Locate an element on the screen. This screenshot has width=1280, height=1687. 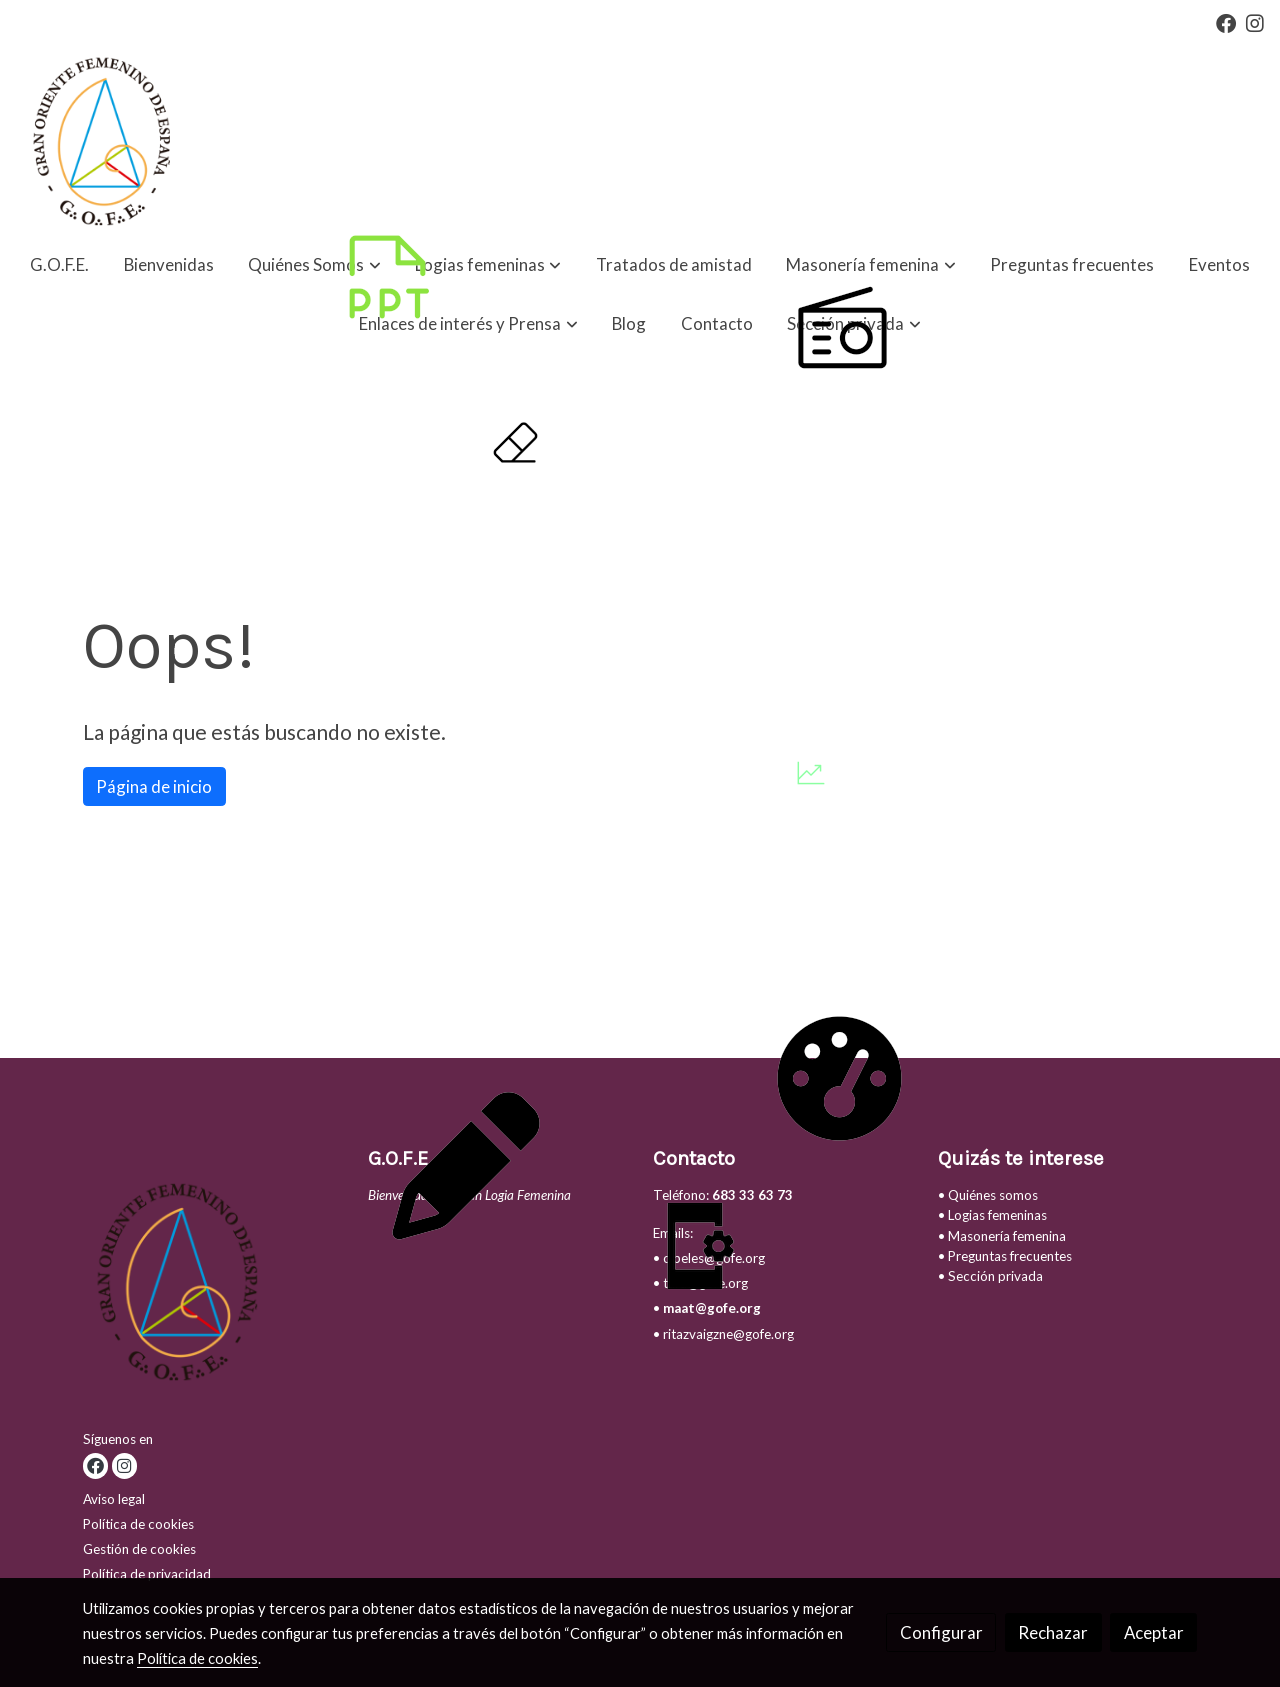
view analytics or performance trends is located at coordinates (811, 773).